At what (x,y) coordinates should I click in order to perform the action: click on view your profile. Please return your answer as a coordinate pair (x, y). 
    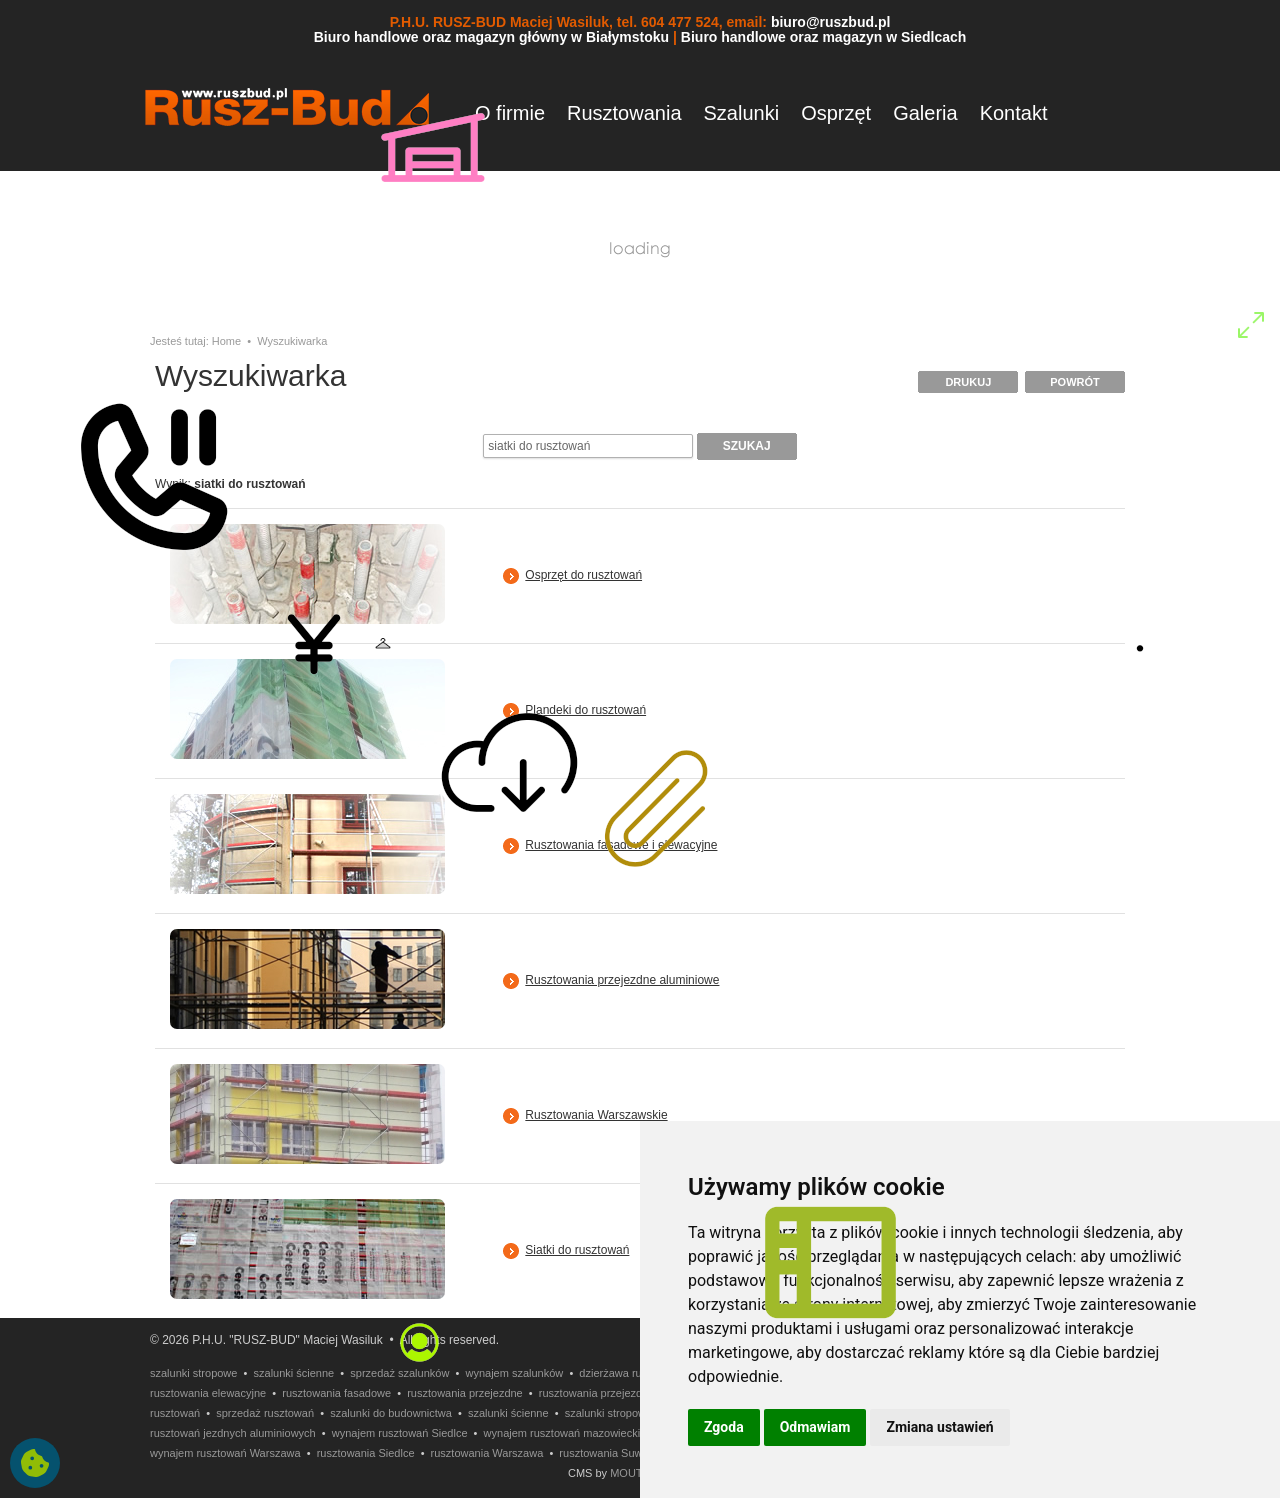
    Looking at the image, I should click on (419, 1342).